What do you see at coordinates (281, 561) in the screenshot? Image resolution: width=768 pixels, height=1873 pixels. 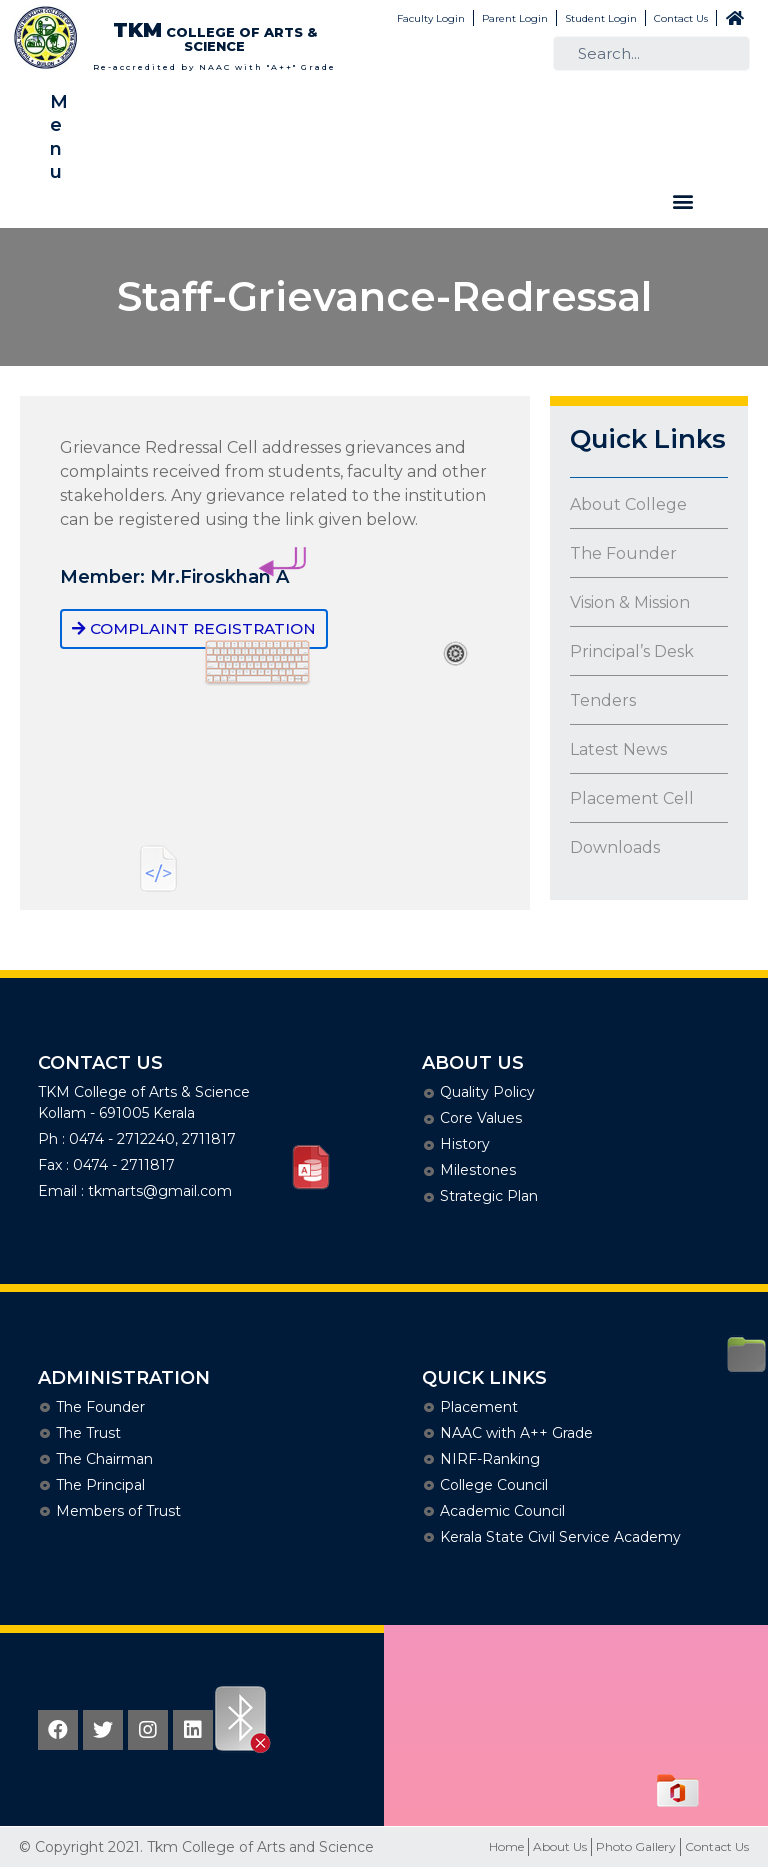 I see `reply to all recipients of an email` at bounding box center [281, 561].